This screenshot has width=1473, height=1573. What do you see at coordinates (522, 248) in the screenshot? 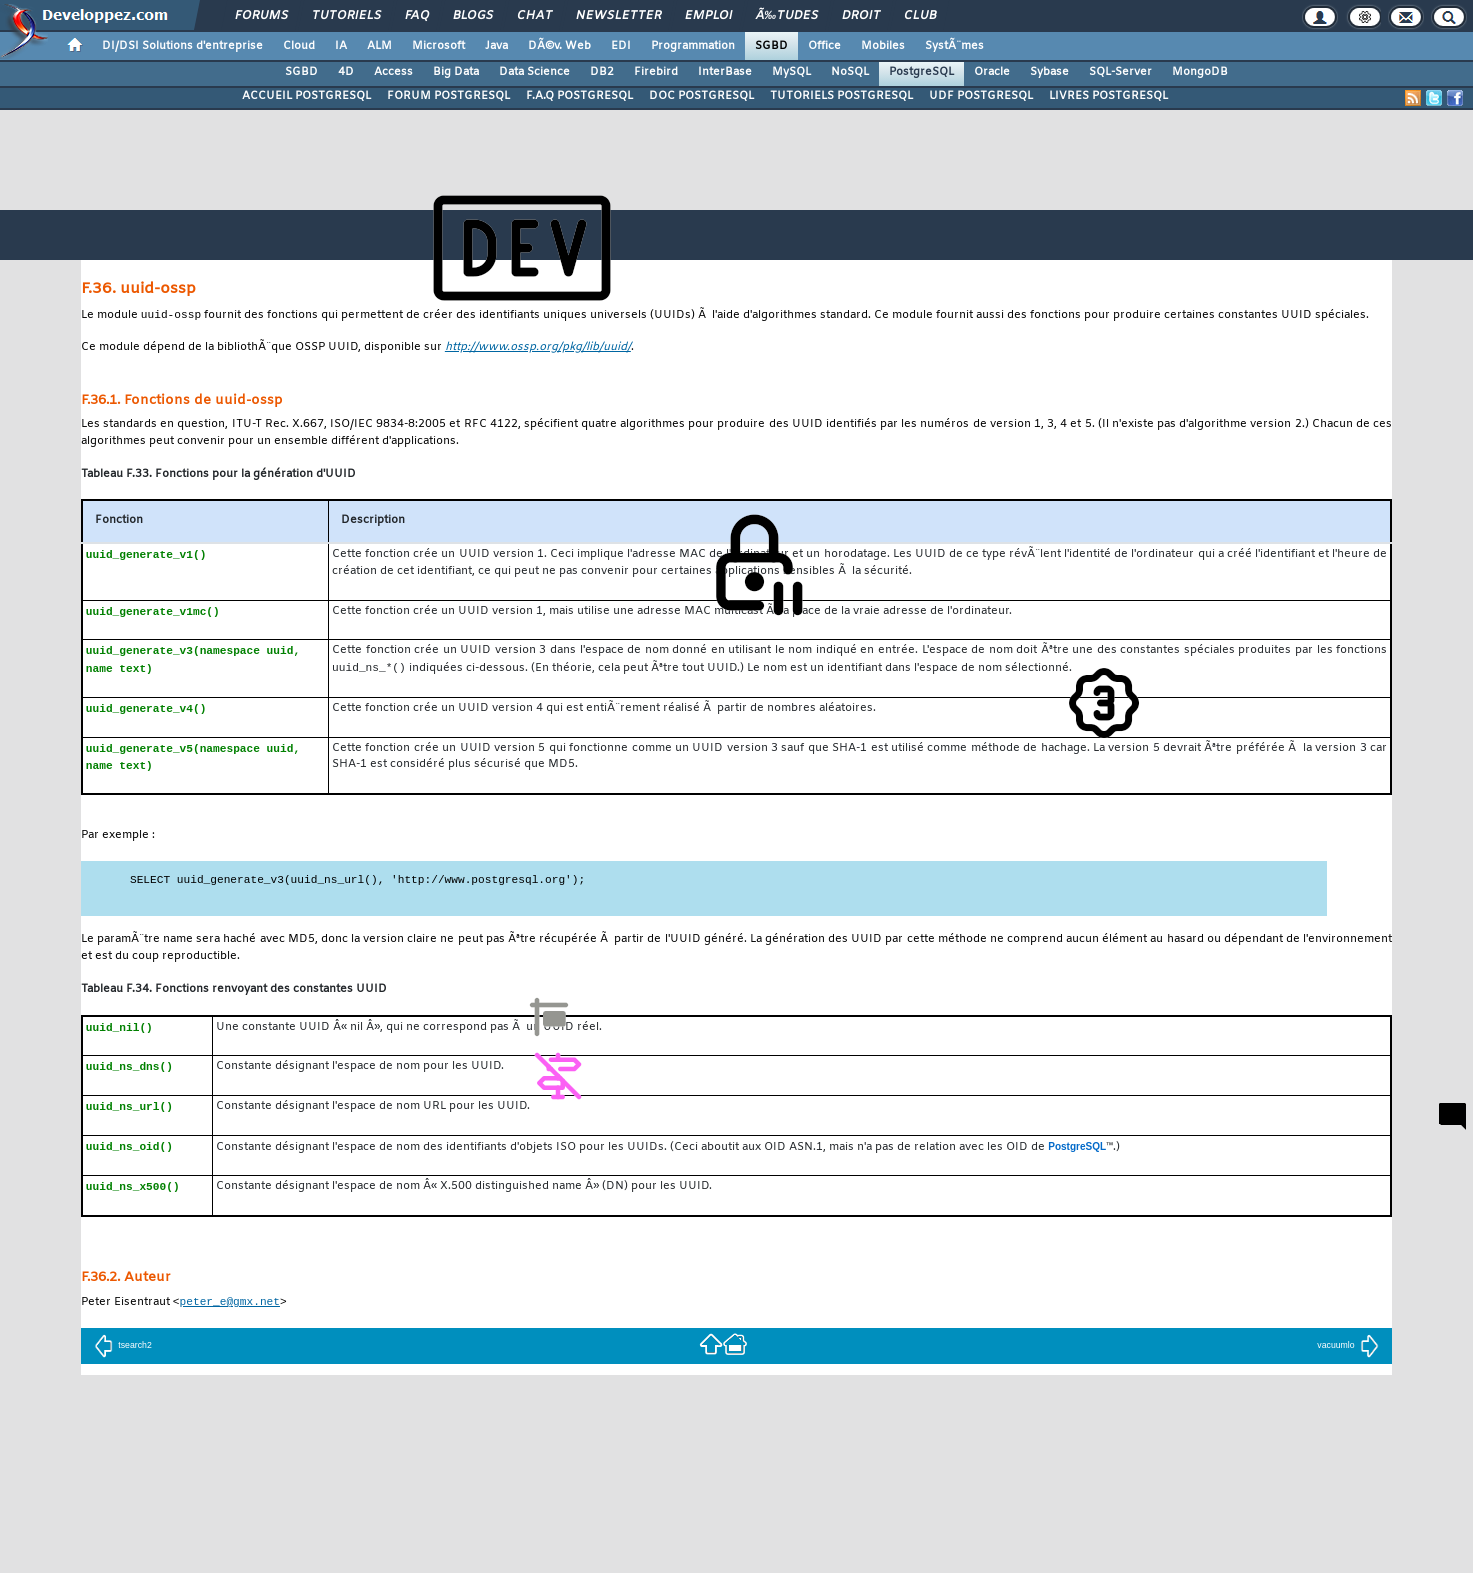
I see `visit the DEV Community platform` at bounding box center [522, 248].